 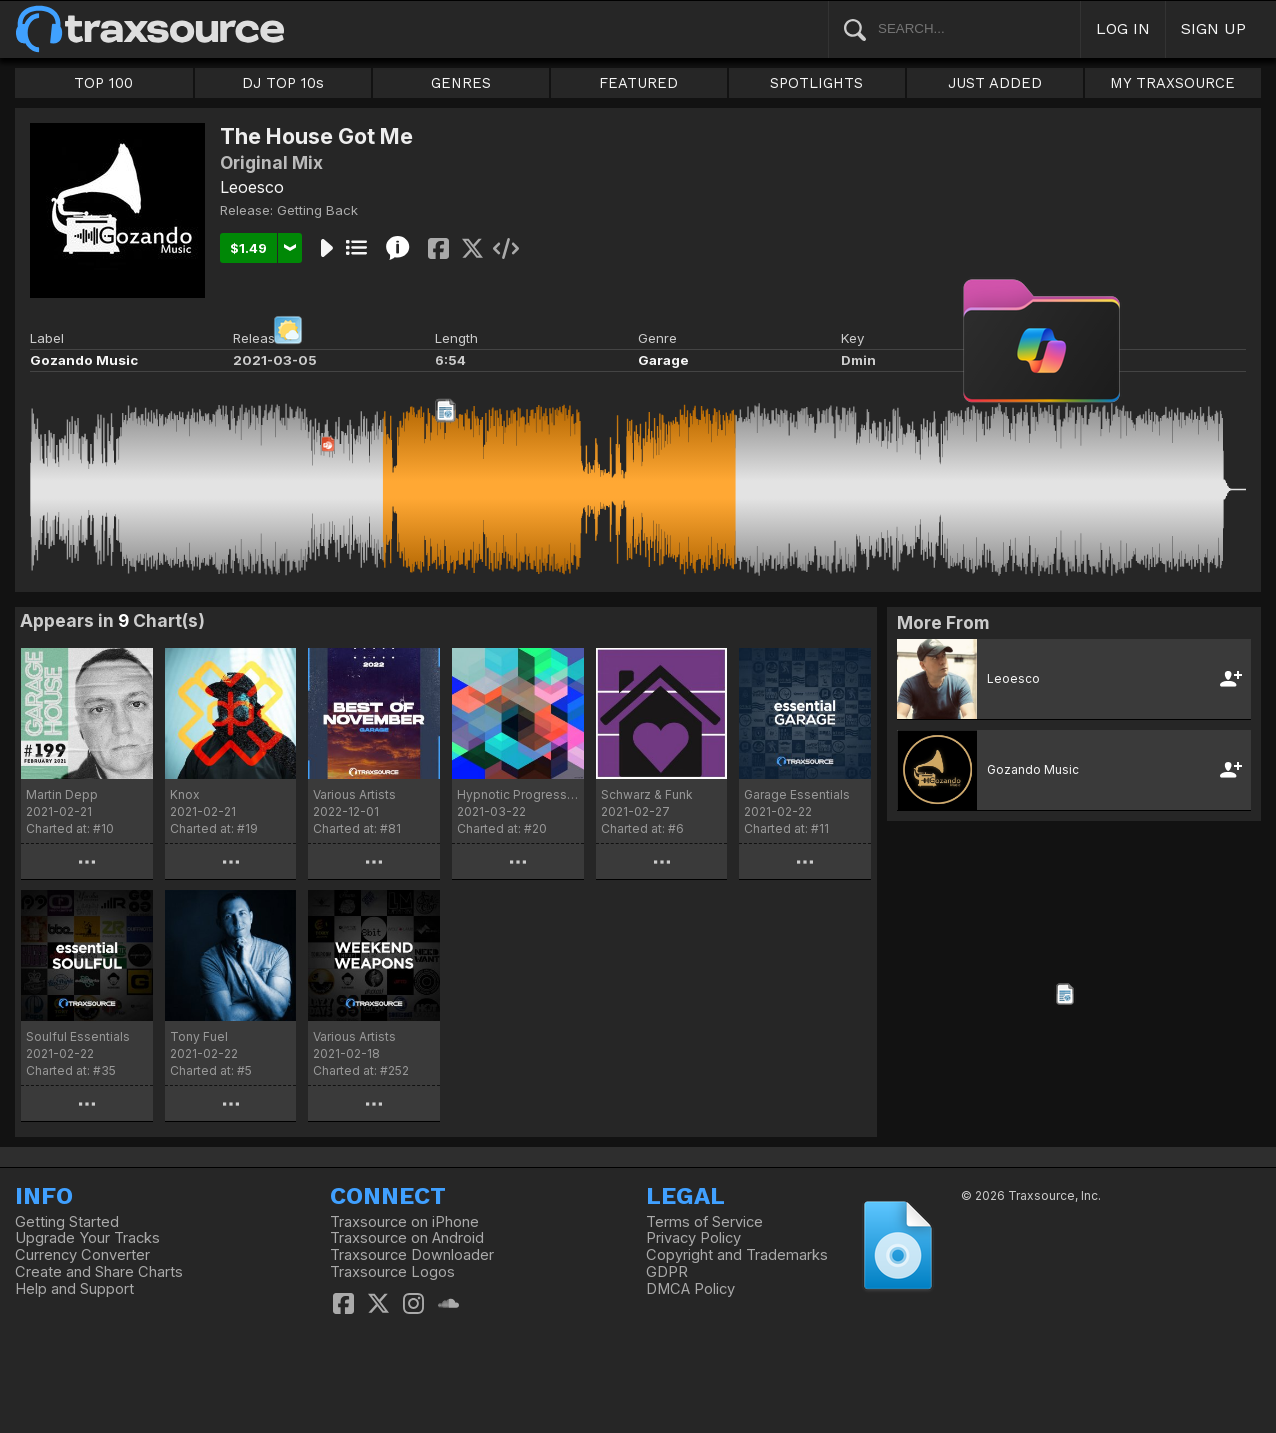 What do you see at coordinates (328, 444) in the screenshot?
I see `a powerpoint presentation file` at bounding box center [328, 444].